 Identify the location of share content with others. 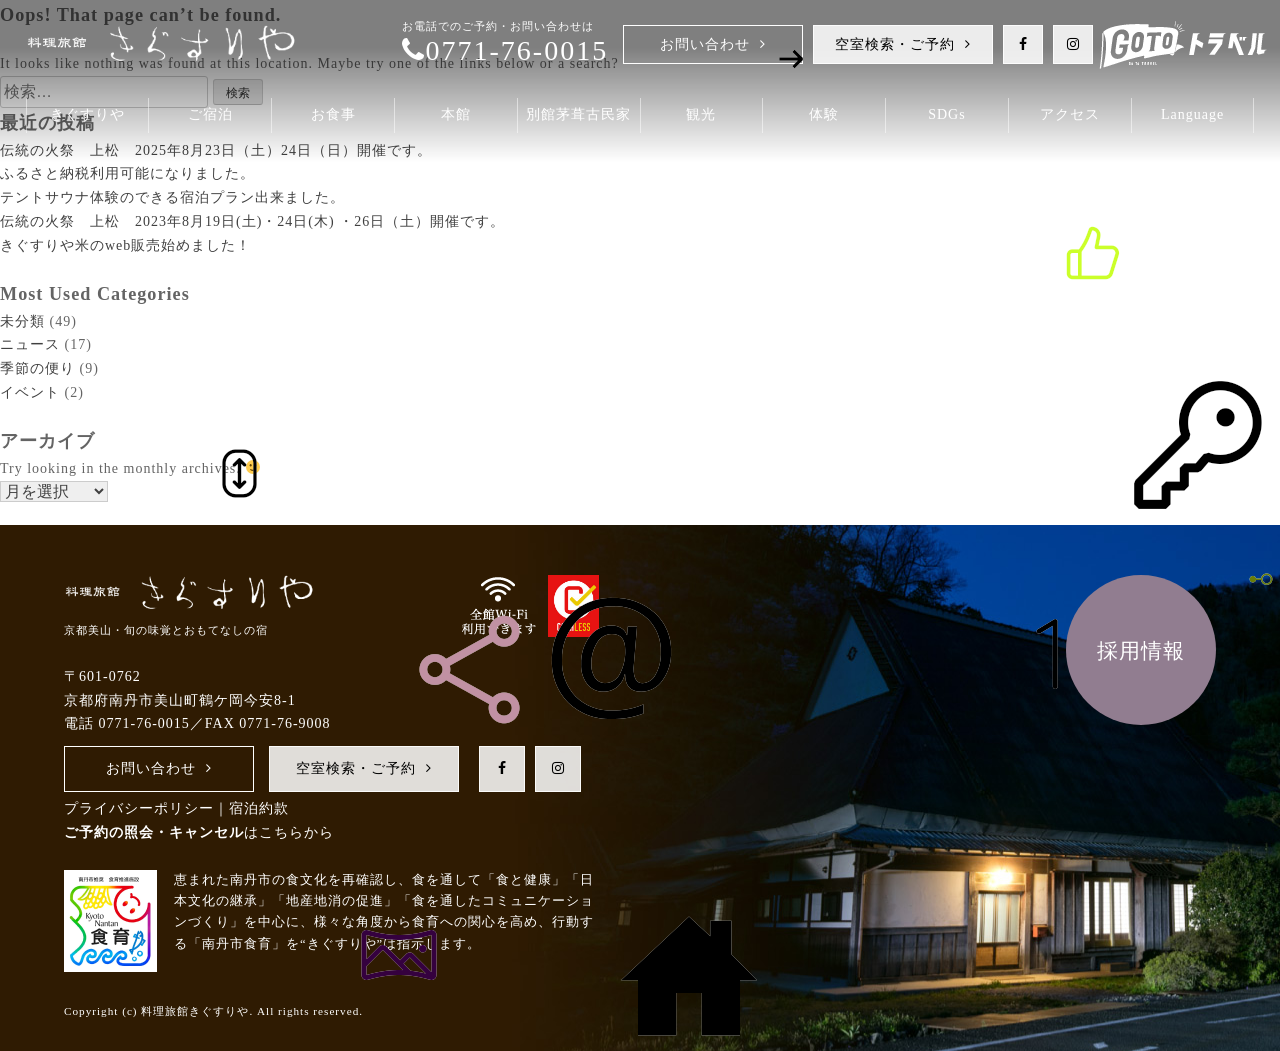
(469, 669).